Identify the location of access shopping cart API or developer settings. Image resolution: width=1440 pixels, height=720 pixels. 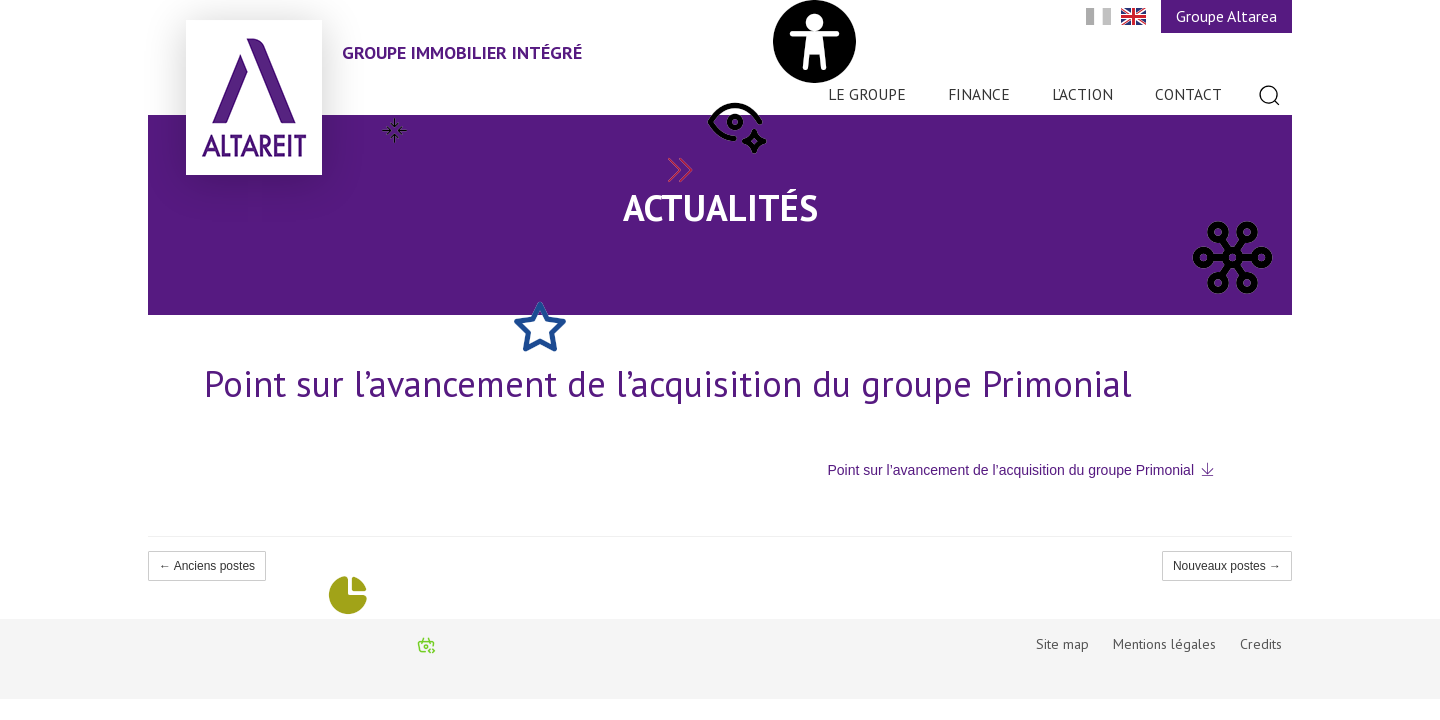
(426, 645).